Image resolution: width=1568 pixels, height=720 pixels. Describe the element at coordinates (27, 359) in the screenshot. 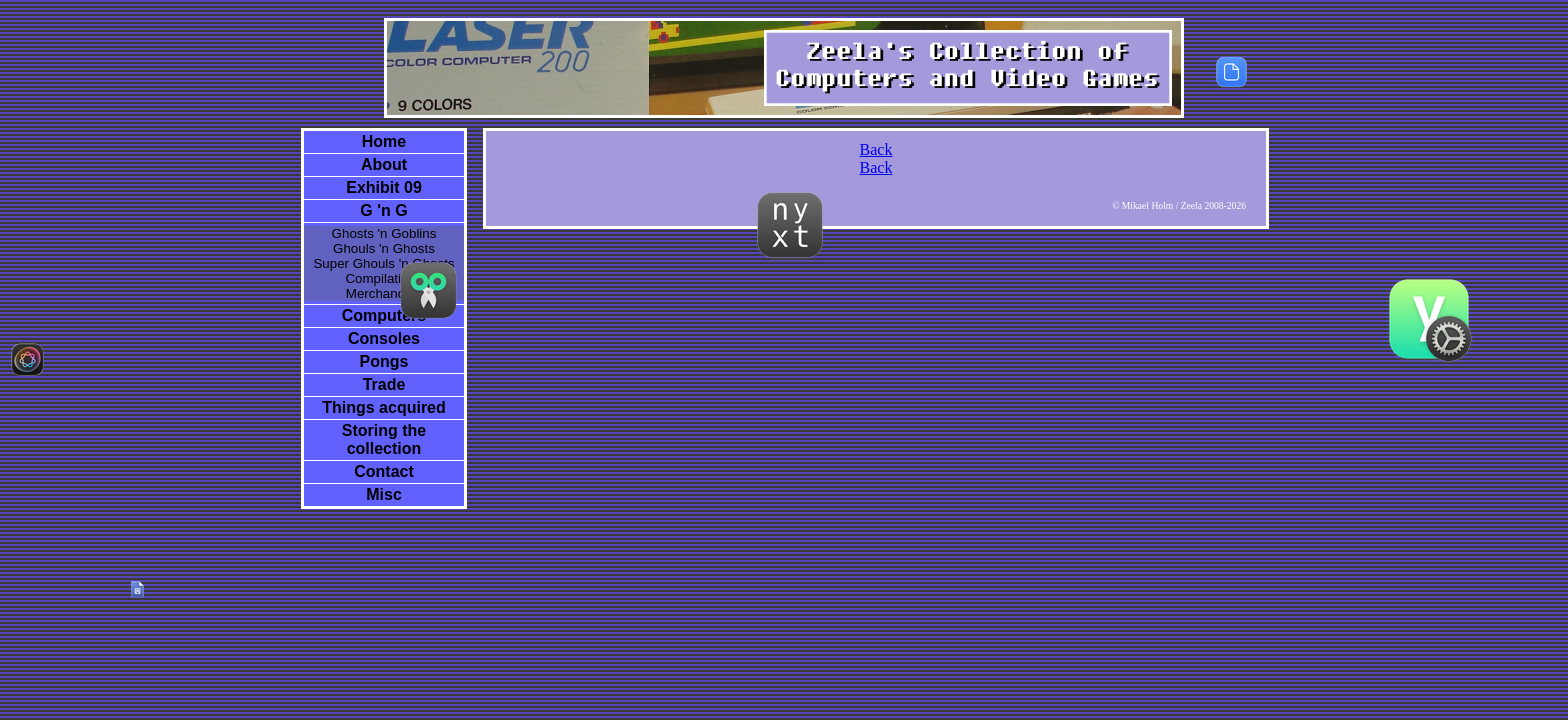

I see `open Image Playground app` at that location.